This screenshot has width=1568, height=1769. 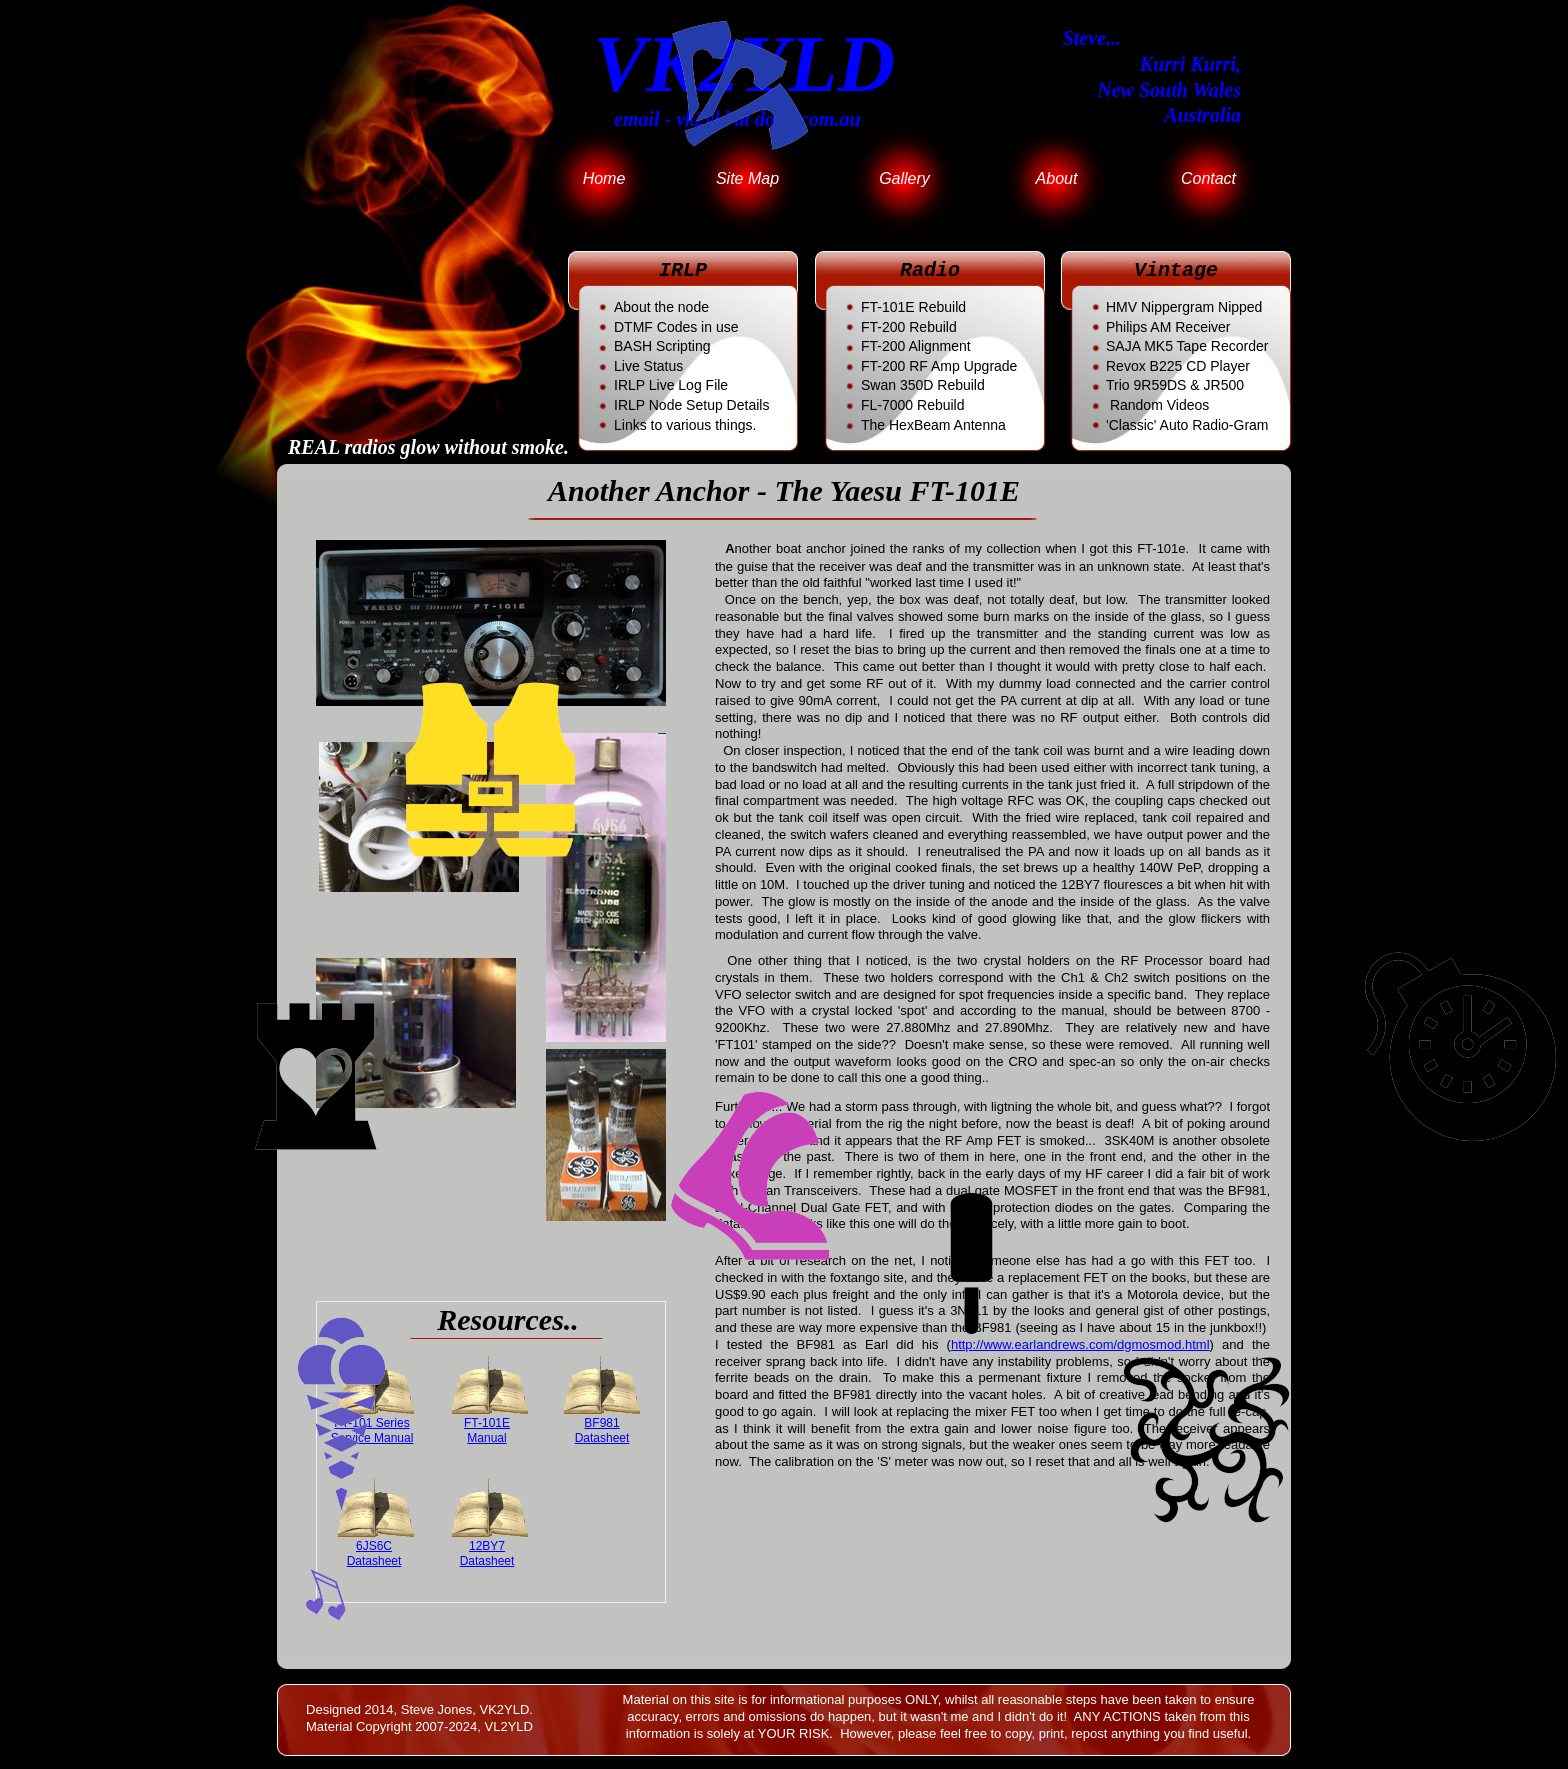 What do you see at coordinates (752, 1178) in the screenshot?
I see `access walking or hiking activity tracking` at bounding box center [752, 1178].